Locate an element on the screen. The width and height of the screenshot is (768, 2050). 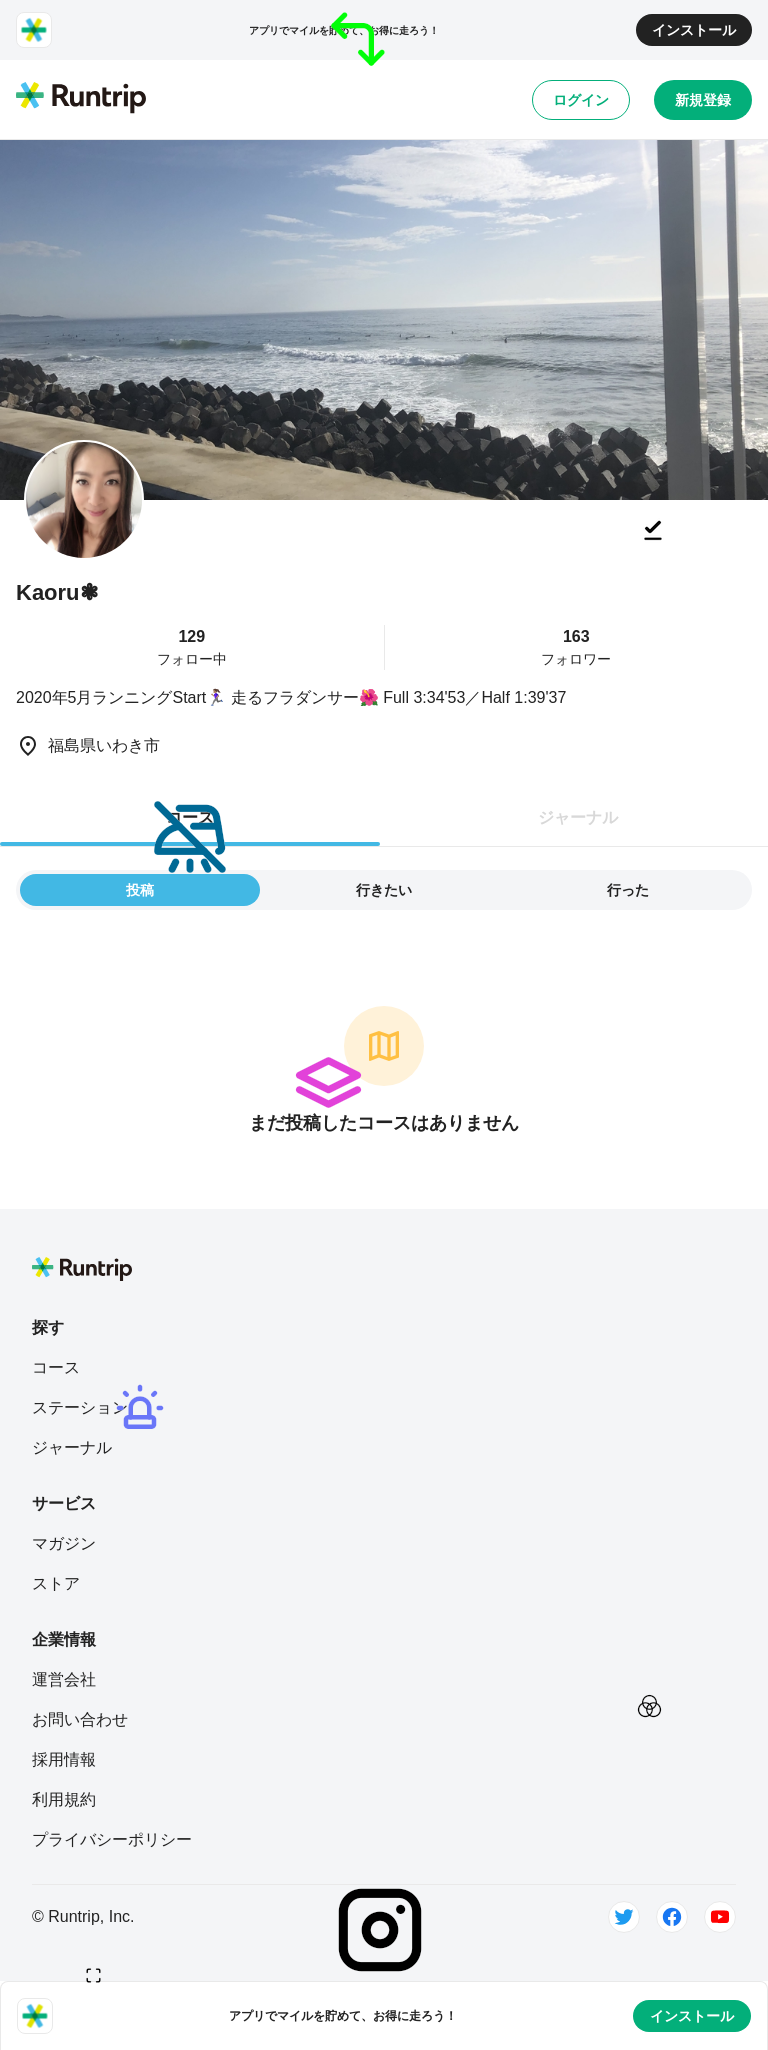
indicates urgent or high-priority notification is located at coordinates (140, 1408).